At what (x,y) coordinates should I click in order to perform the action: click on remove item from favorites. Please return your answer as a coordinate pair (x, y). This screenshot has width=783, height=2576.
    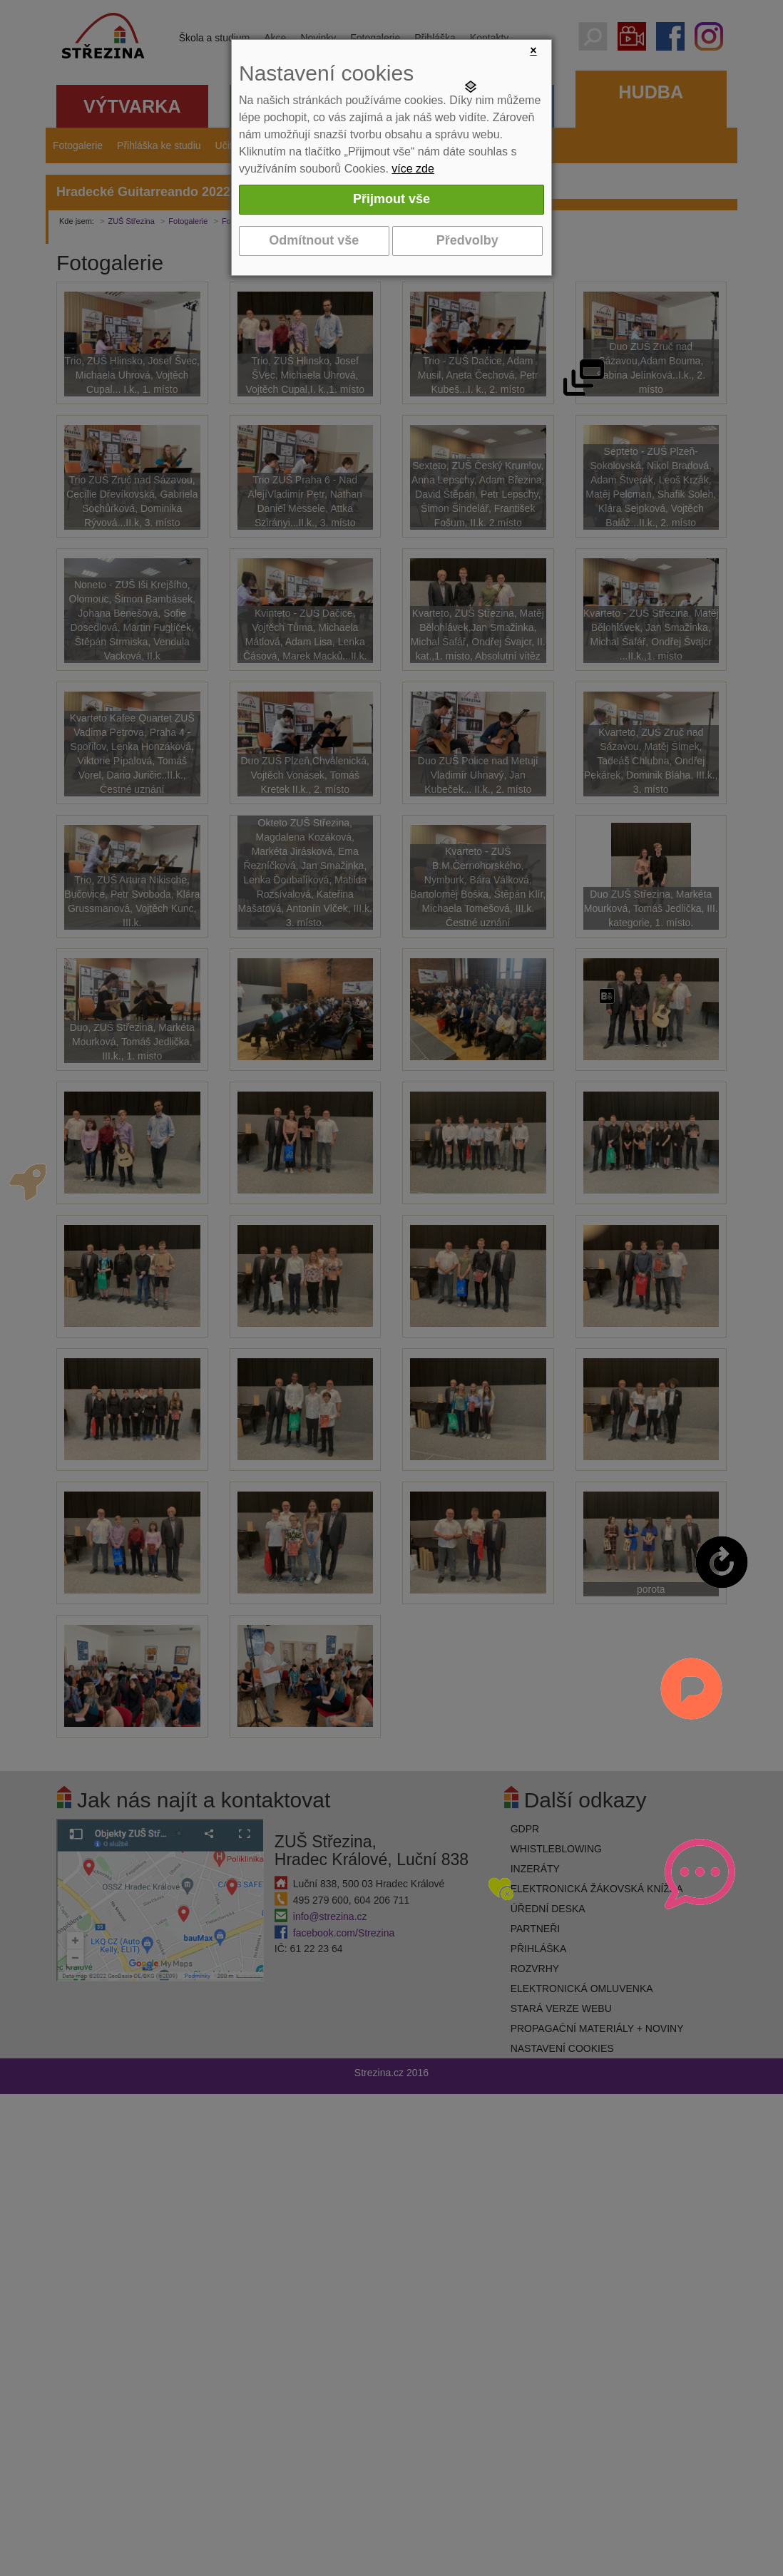
    Looking at the image, I should click on (501, 1887).